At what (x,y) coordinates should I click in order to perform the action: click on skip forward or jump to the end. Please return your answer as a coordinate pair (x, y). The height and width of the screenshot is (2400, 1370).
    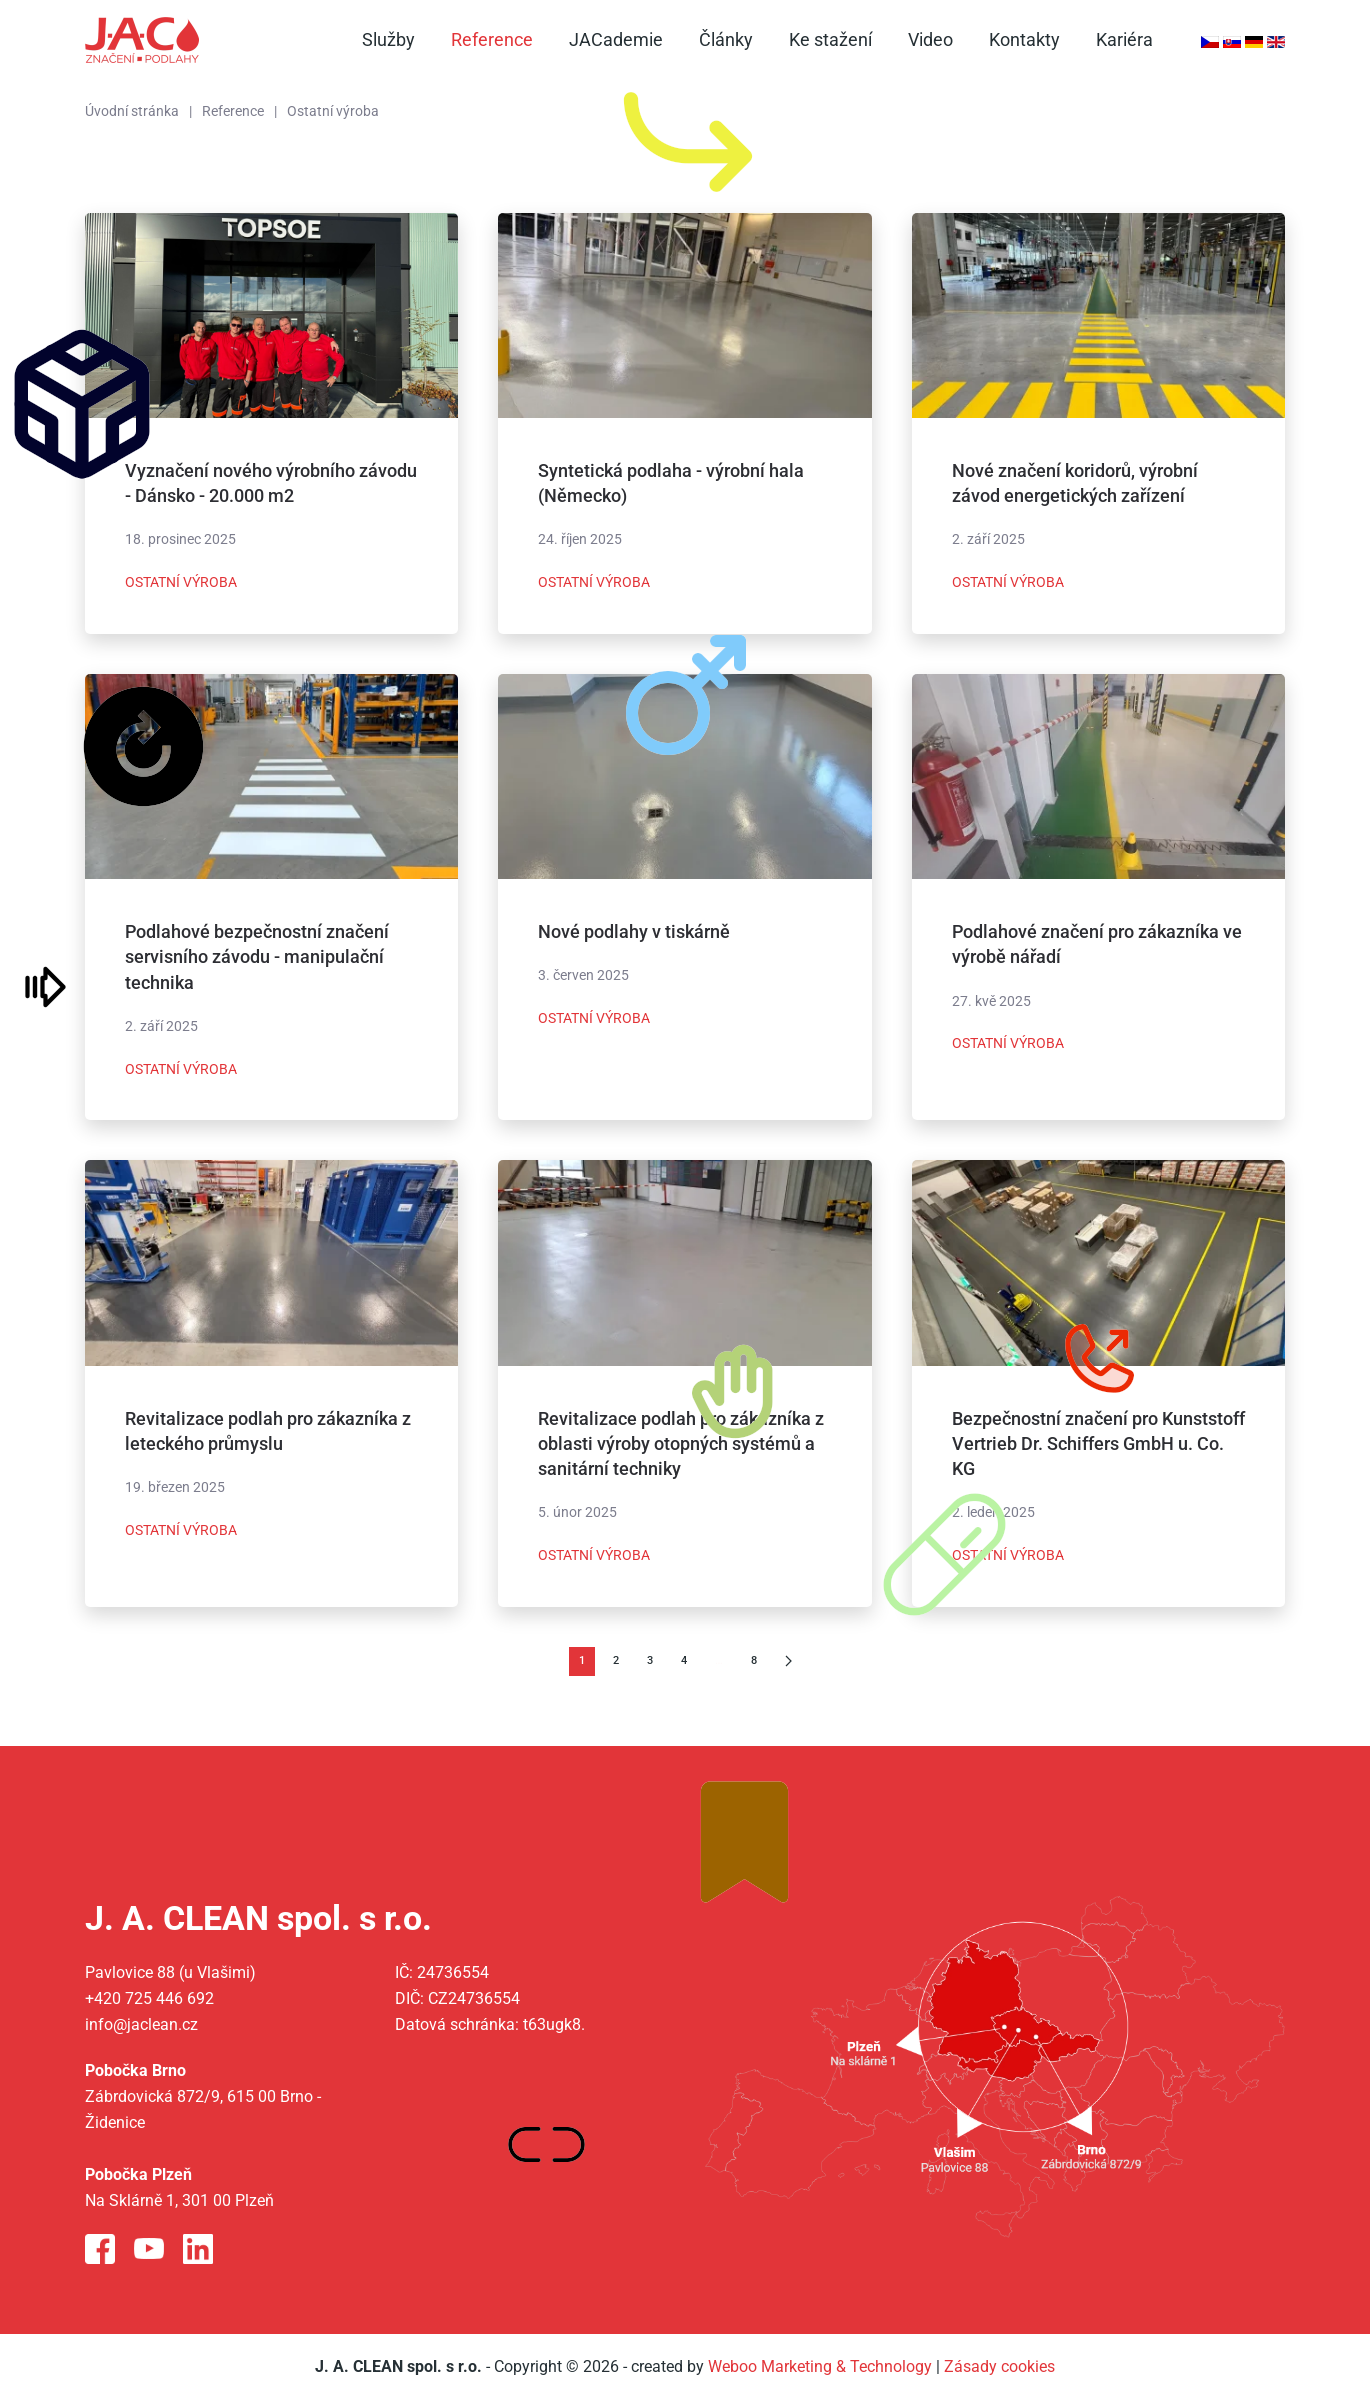
    Looking at the image, I should click on (44, 987).